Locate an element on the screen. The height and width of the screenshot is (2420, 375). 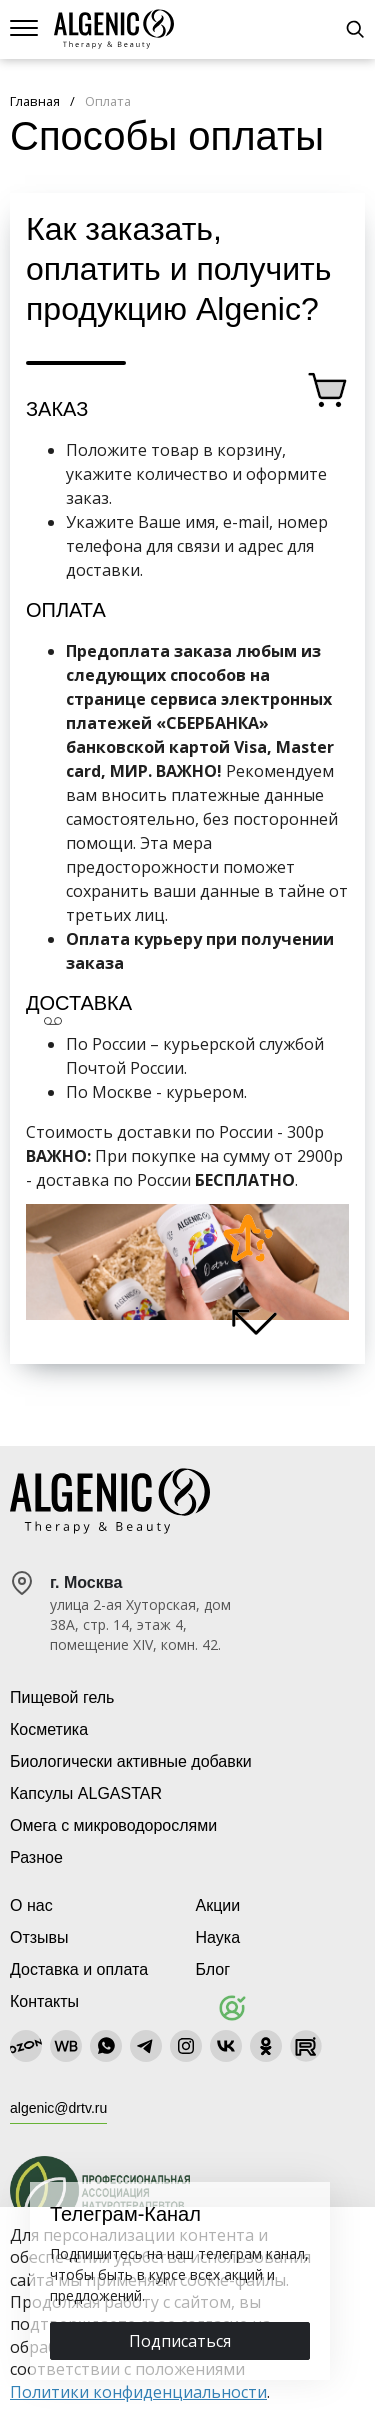
access your voicemail messages is located at coordinates (53, 1021).